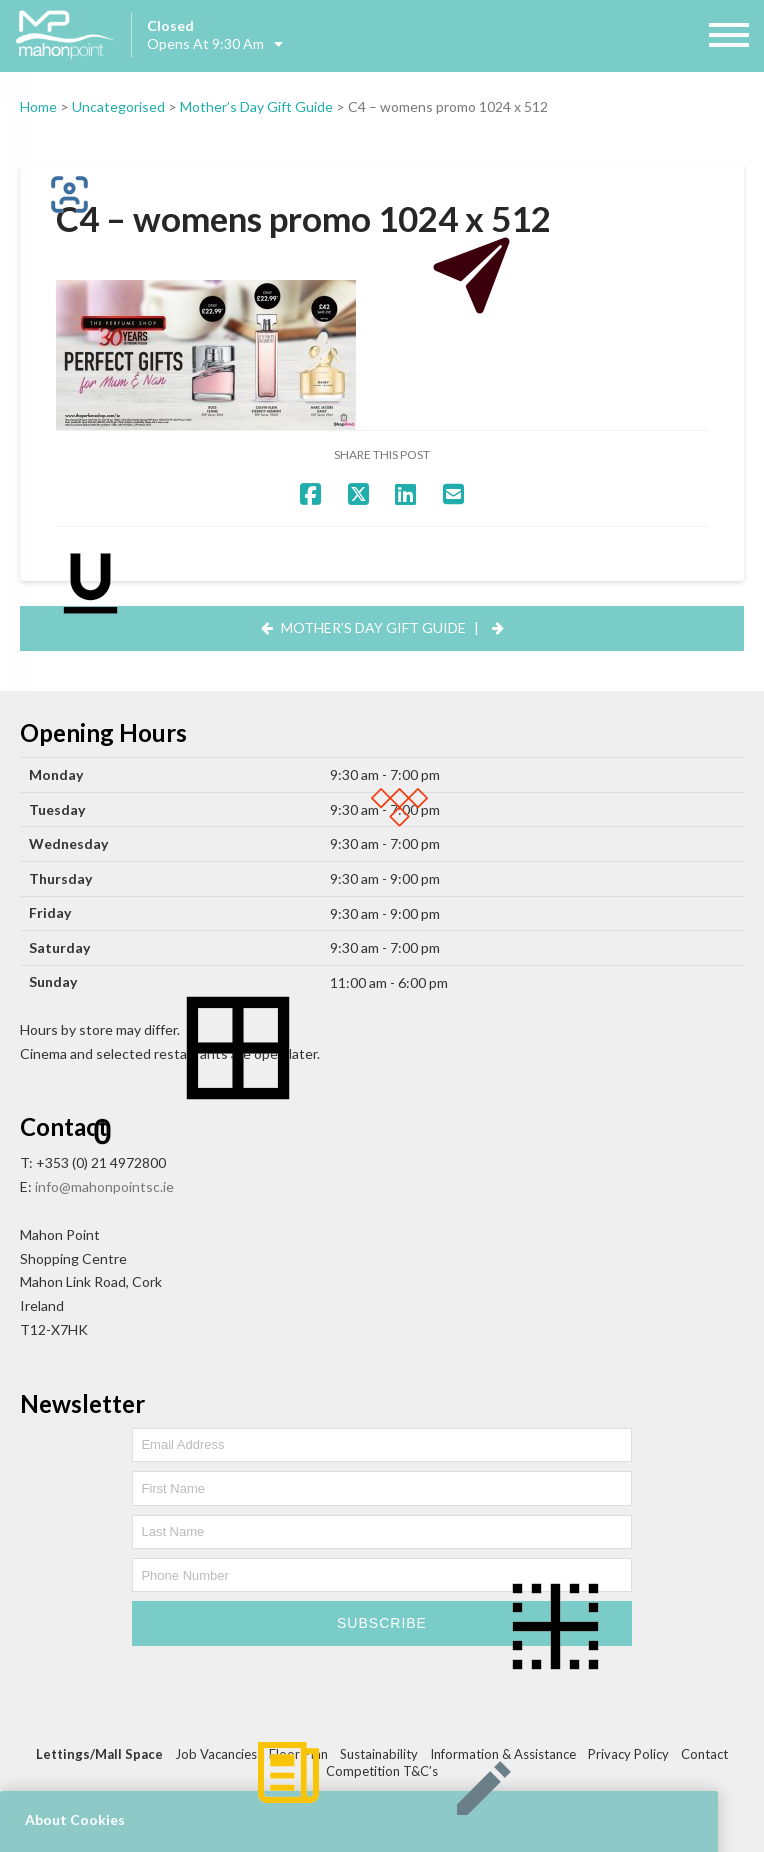 Image resolution: width=764 pixels, height=1852 pixels. What do you see at coordinates (69, 194) in the screenshot?
I see `scan or verify user identity` at bounding box center [69, 194].